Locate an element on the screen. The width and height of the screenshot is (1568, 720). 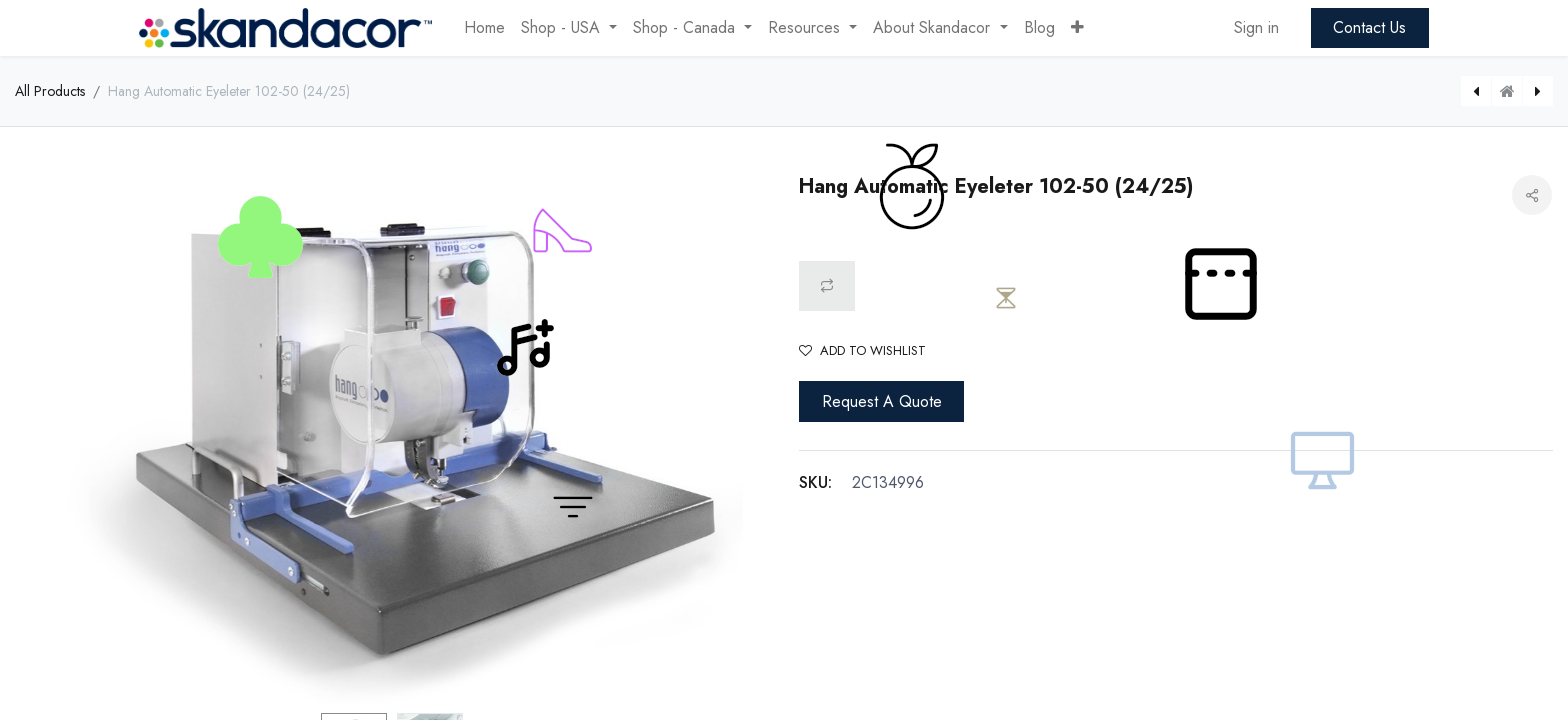
view on desktop device is located at coordinates (1322, 460).